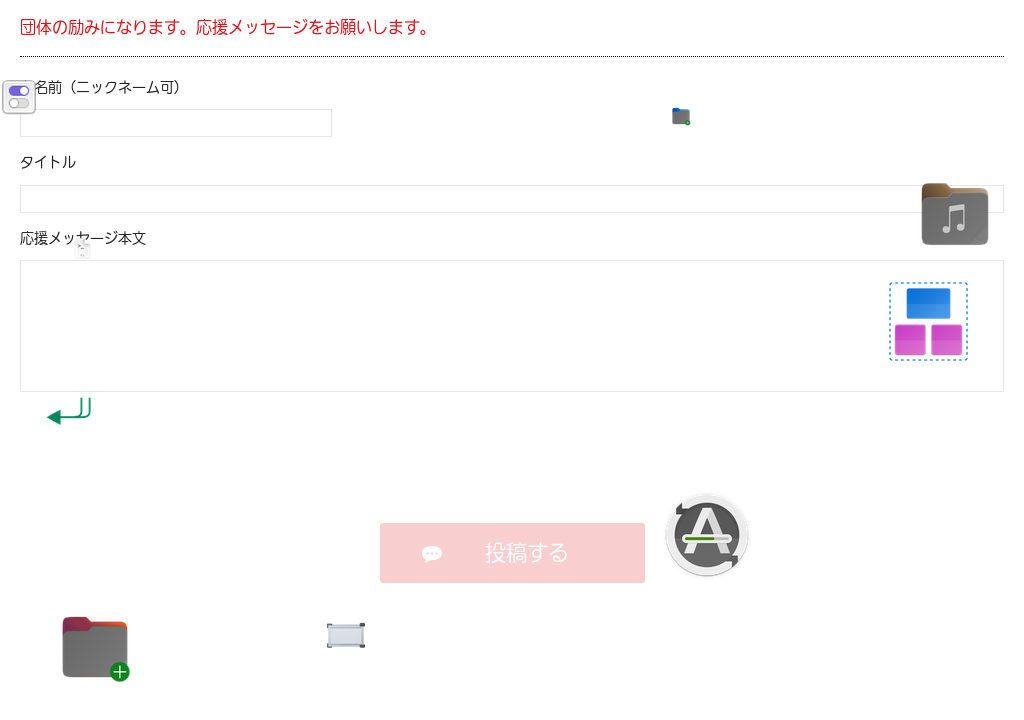 The image size is (1024, 720). What do you see at coordinates (928, 321) in the screenshot?
I see `select all items in the current view` at bounding box center [928, 321].